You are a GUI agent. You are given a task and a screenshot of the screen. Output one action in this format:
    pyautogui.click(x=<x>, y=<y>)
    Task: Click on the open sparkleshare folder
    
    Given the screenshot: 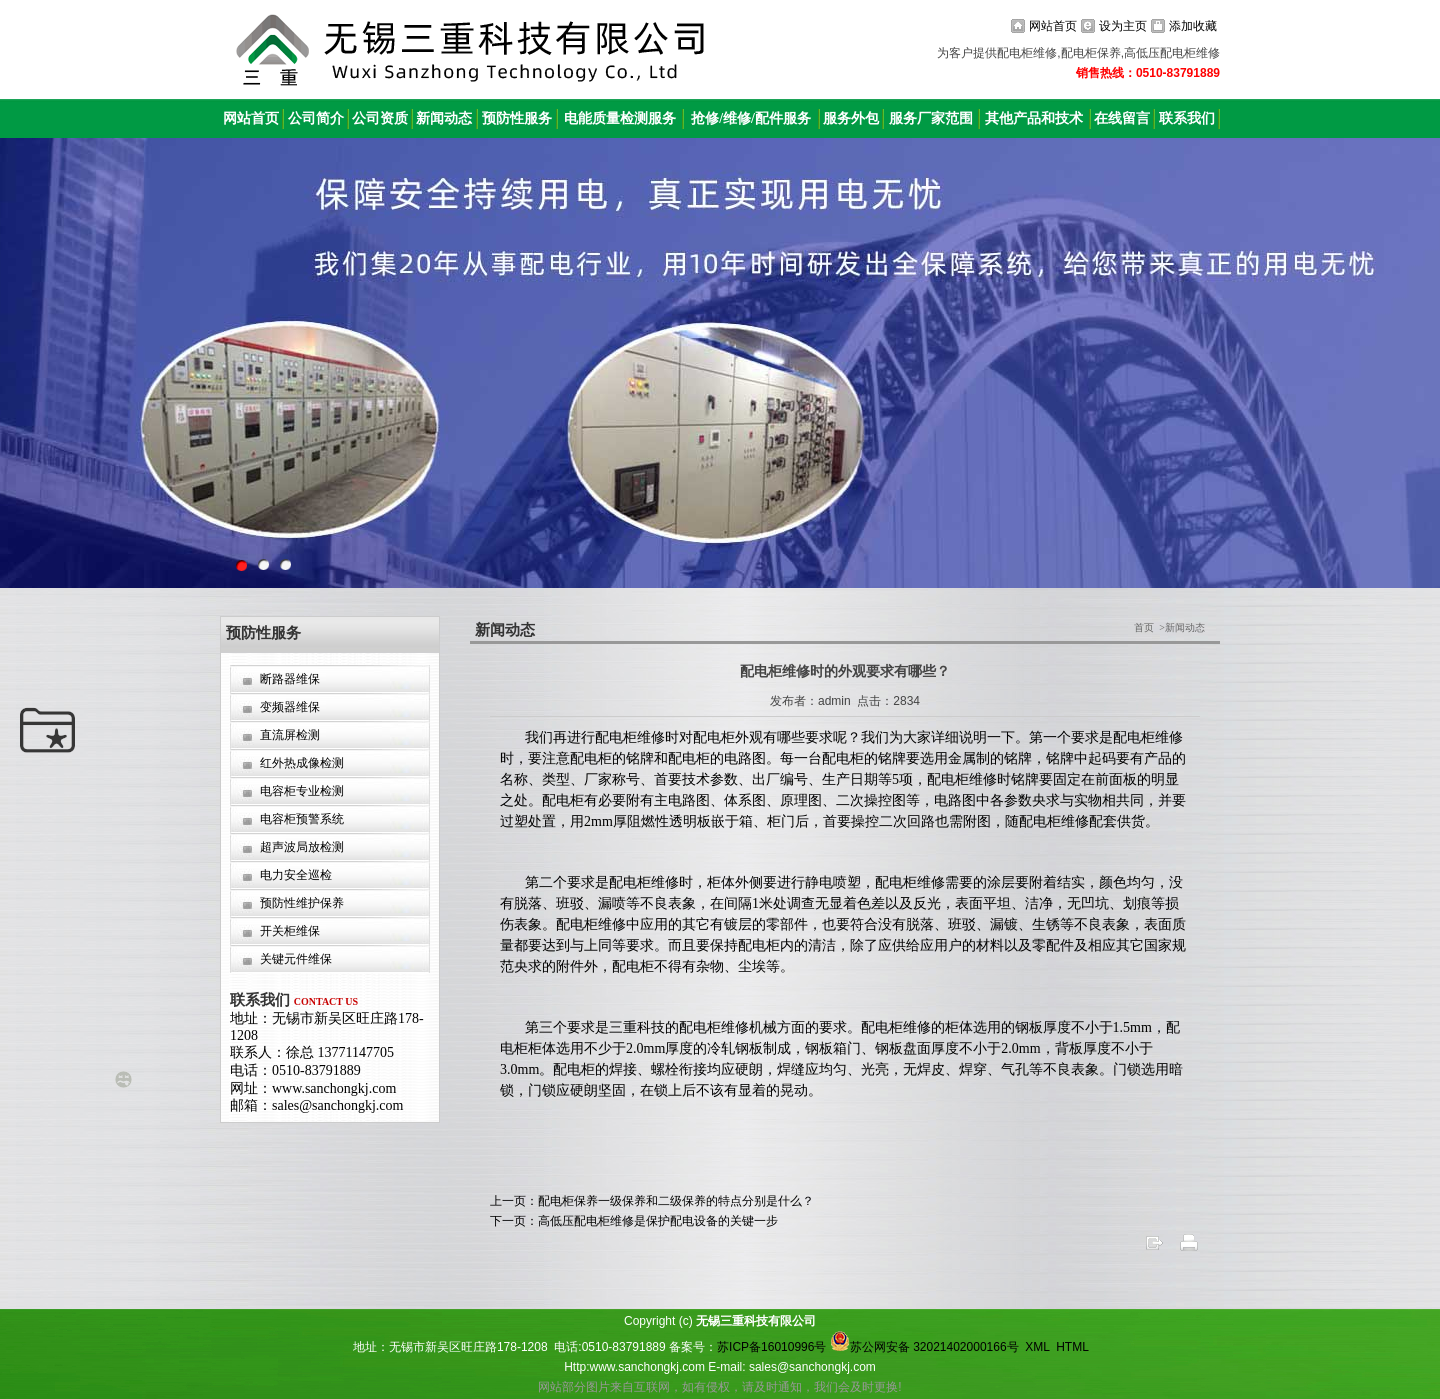 What is the action you would take?
    pyautogui.click(x=47, y=728)
    